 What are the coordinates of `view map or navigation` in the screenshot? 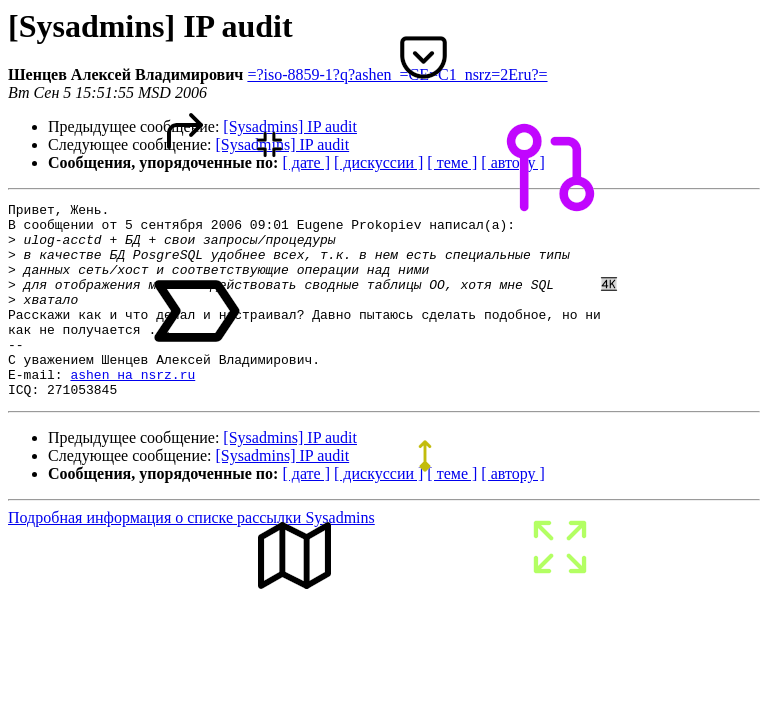 It's located at (294, 555).